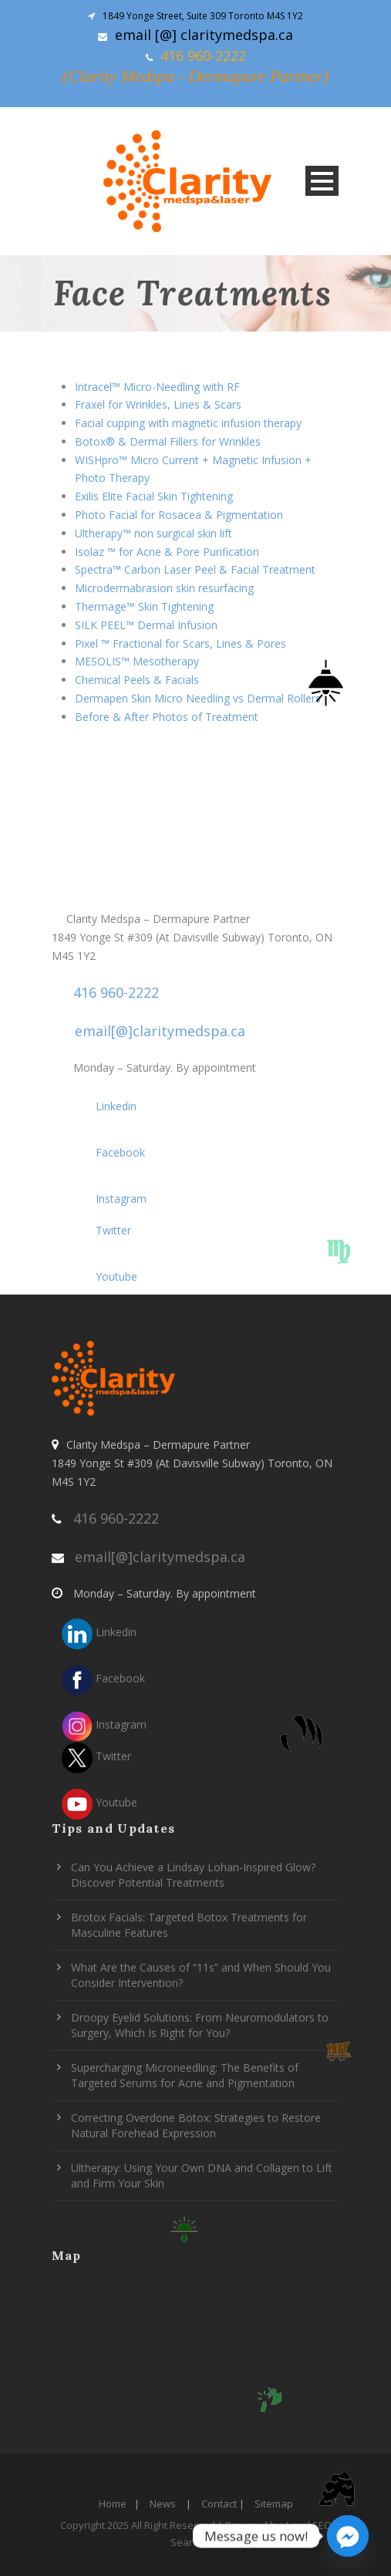 Image resolution: width=391 pixels, height=2576 pixels. I want to click on activate grab or snatch ability, so click(302, 1736).